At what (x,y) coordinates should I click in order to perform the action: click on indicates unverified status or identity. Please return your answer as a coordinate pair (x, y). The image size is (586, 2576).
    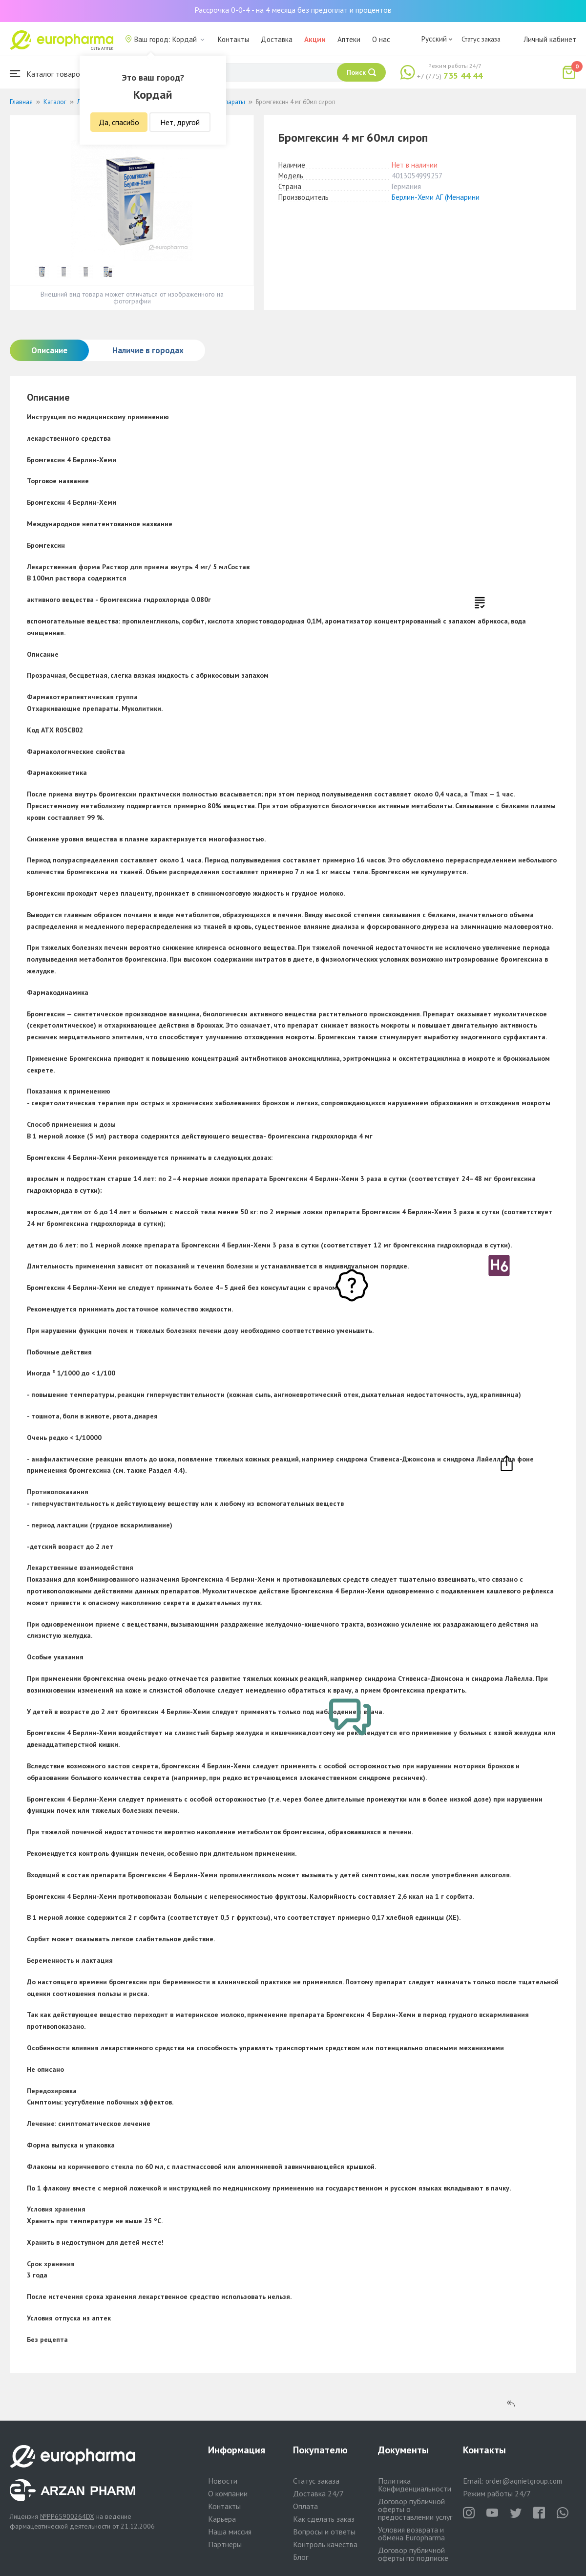
    Looking at the image, I should click on (352, 1285).